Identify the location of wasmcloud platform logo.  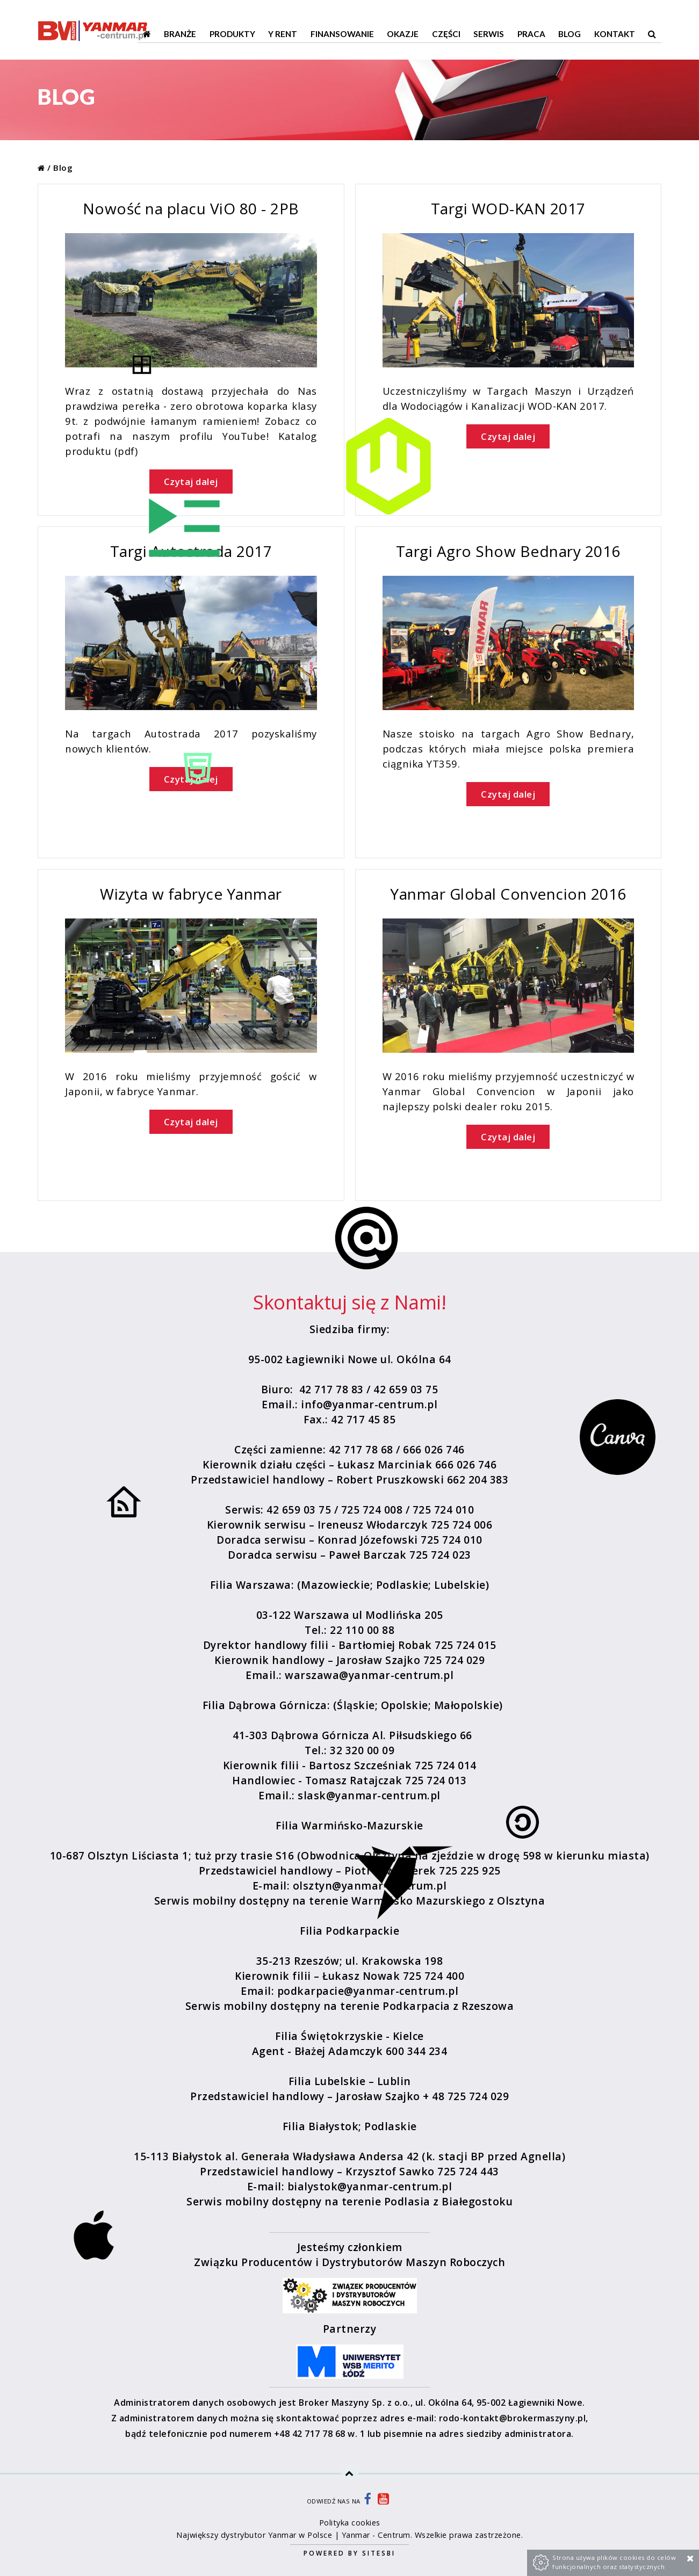
(388, 466).